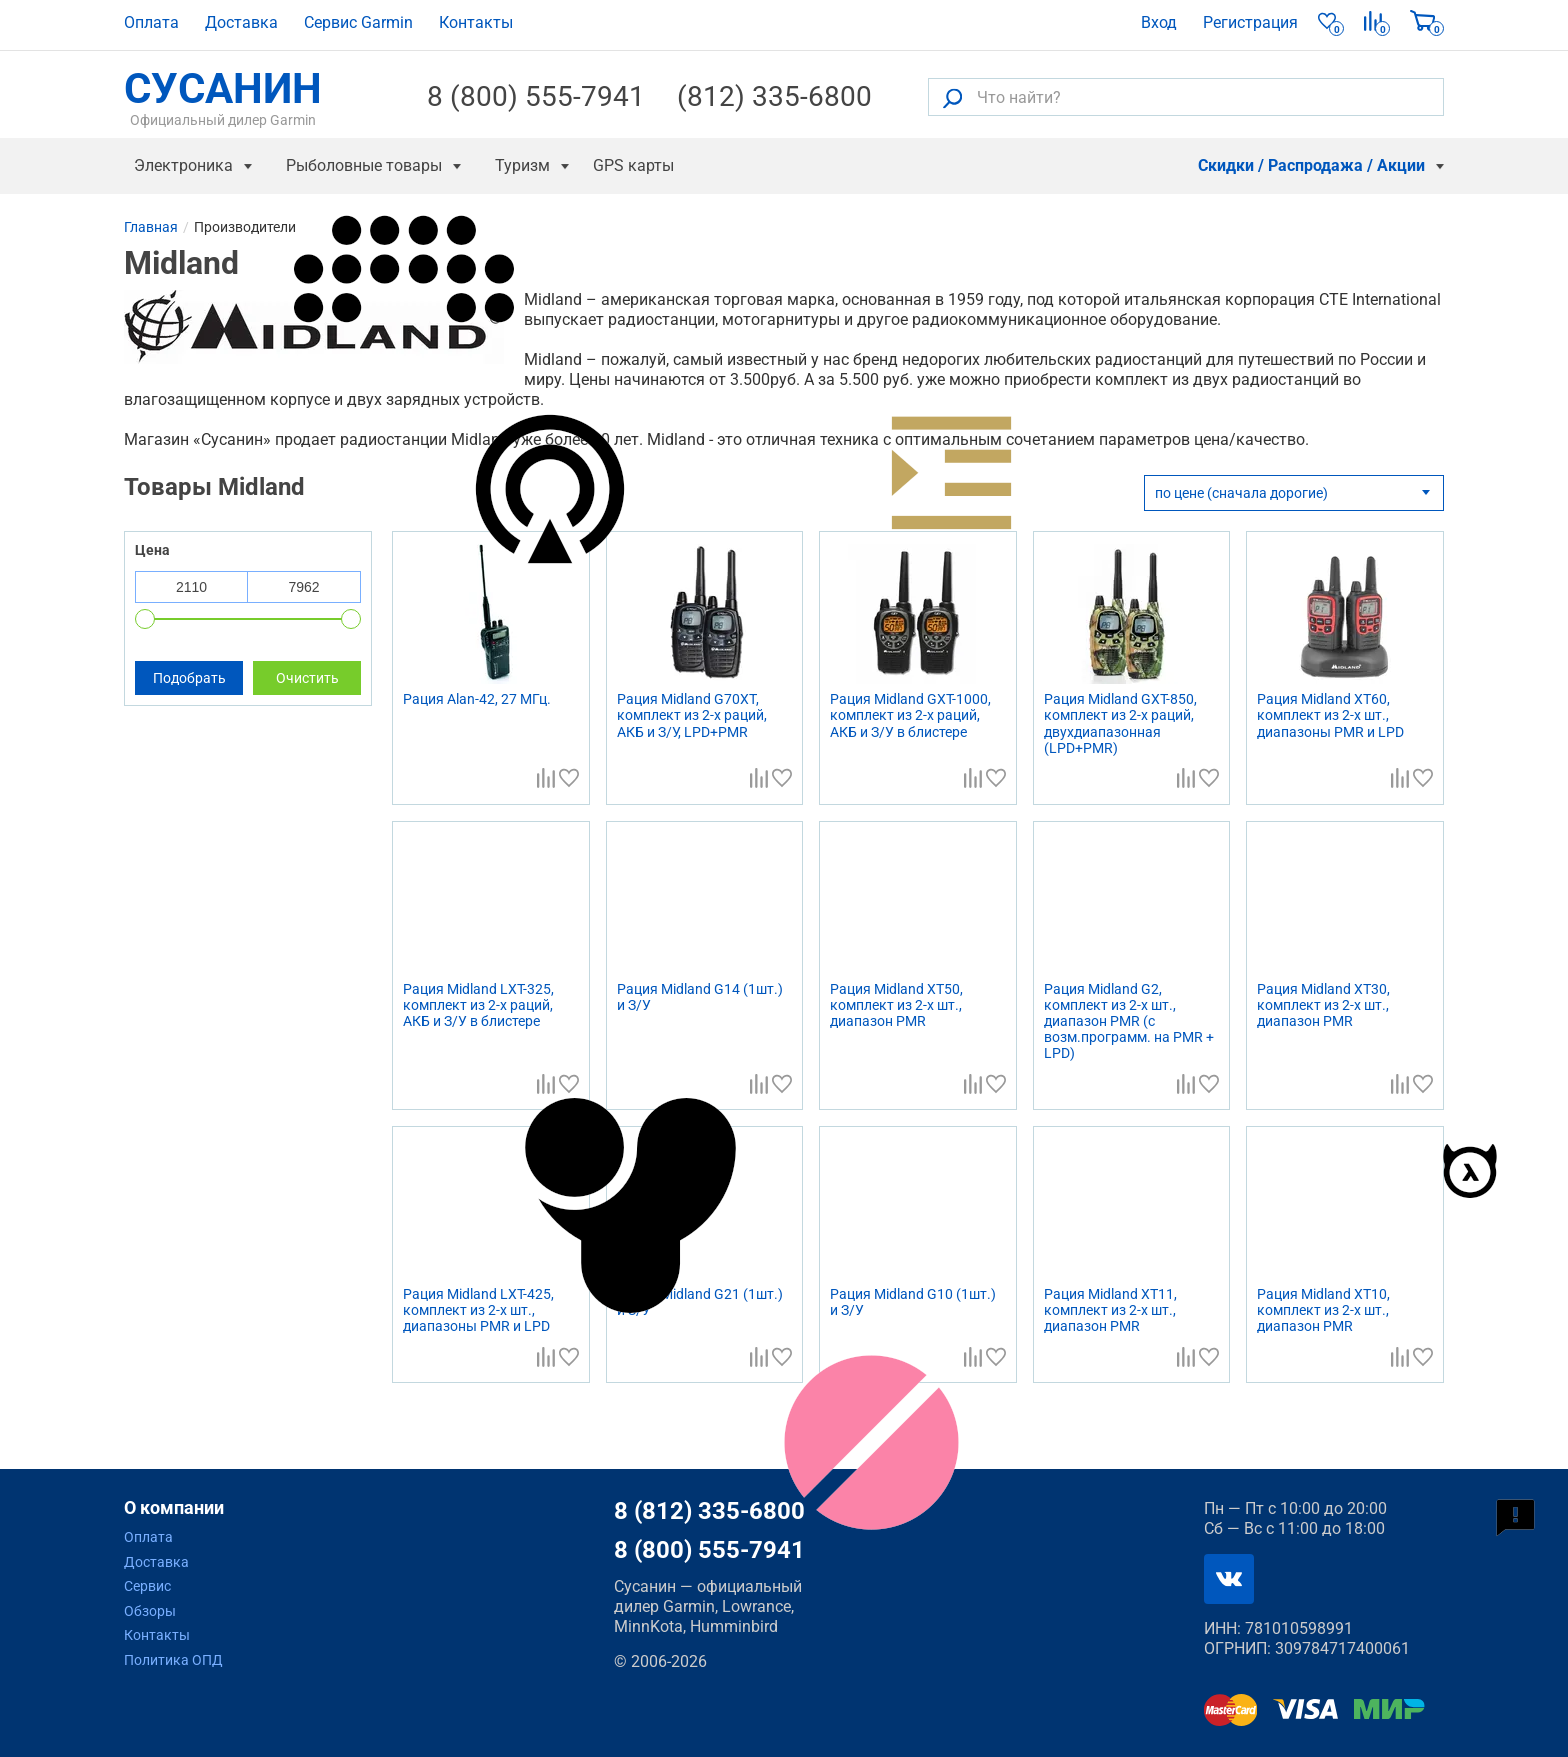 Image resolution: width=1568 pixels, height=1757 pixels. Describe the element at coordinates (550, 489) in the screenshot. I see `enable GPS or location tracking` at that location.